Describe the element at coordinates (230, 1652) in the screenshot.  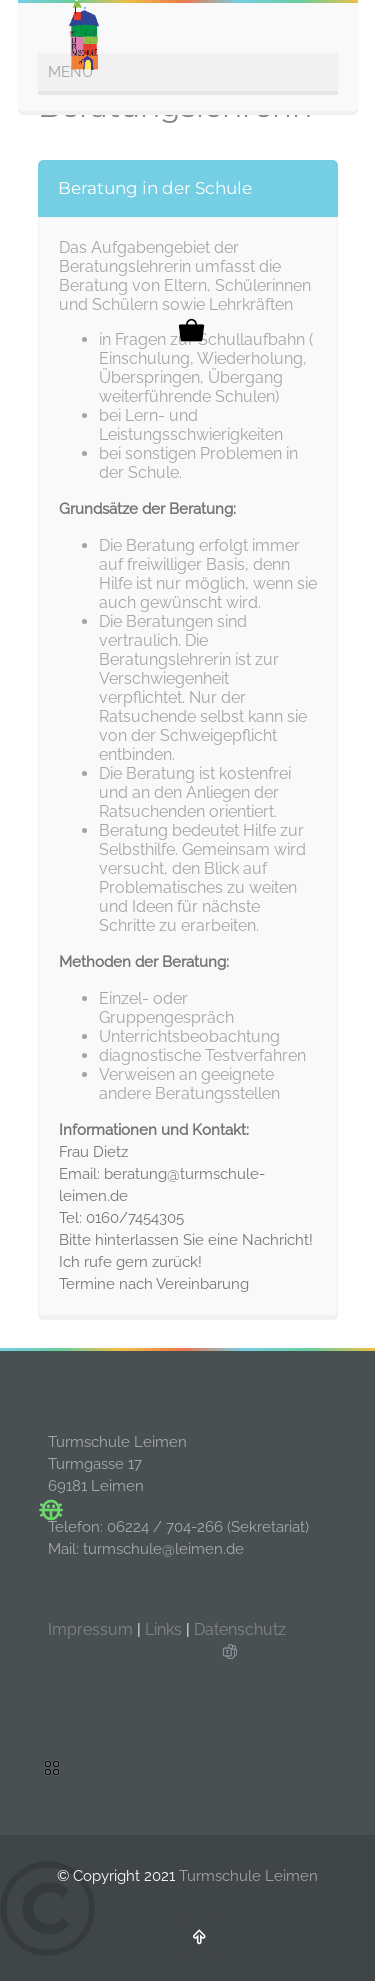
I see `open Microsoft Teams` at that location.